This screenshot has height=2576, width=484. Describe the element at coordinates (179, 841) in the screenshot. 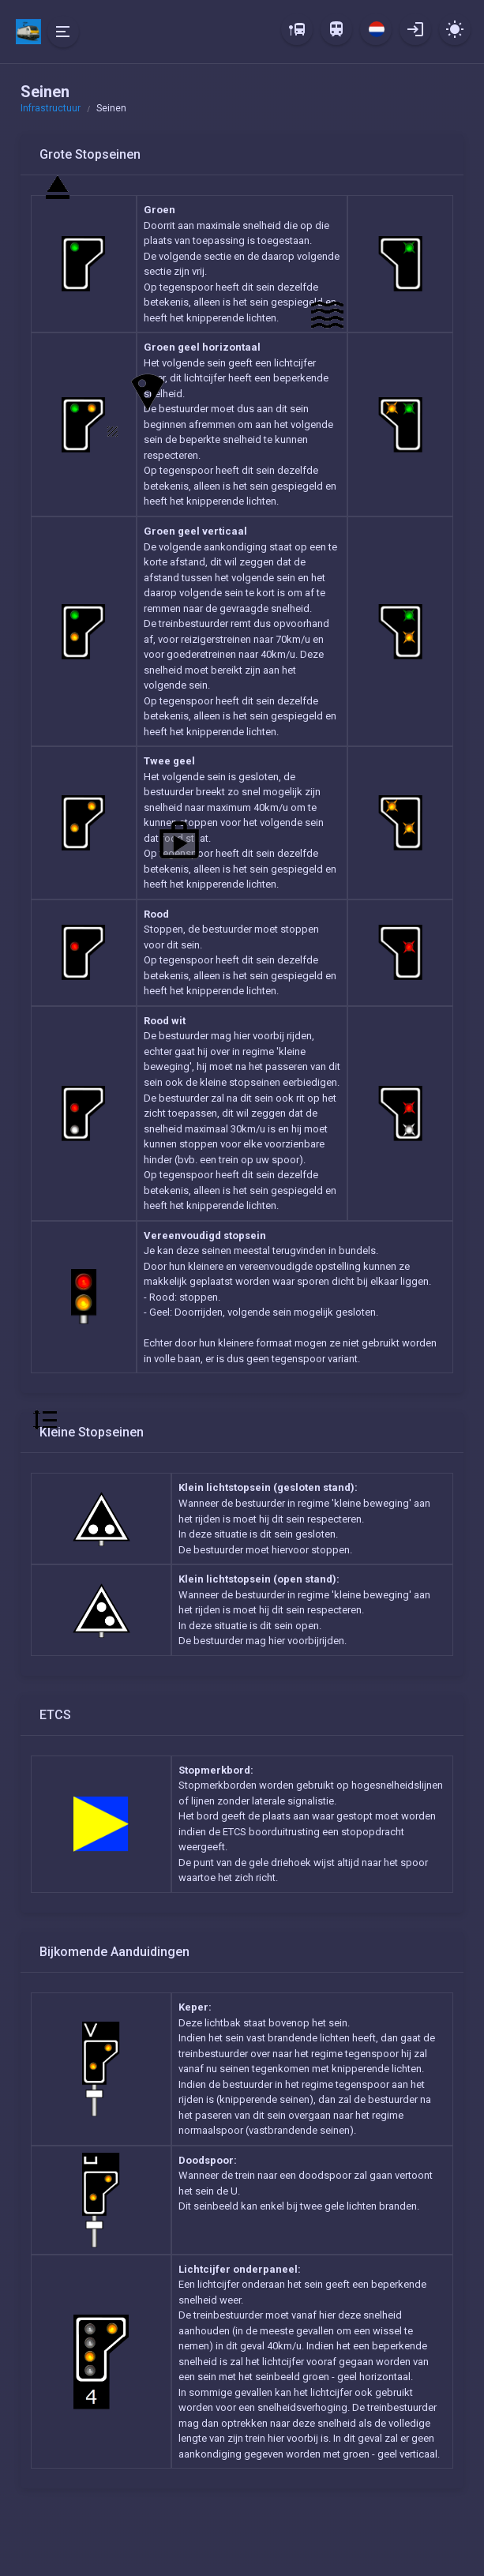

I see `open the app store or marketplace` at that location.